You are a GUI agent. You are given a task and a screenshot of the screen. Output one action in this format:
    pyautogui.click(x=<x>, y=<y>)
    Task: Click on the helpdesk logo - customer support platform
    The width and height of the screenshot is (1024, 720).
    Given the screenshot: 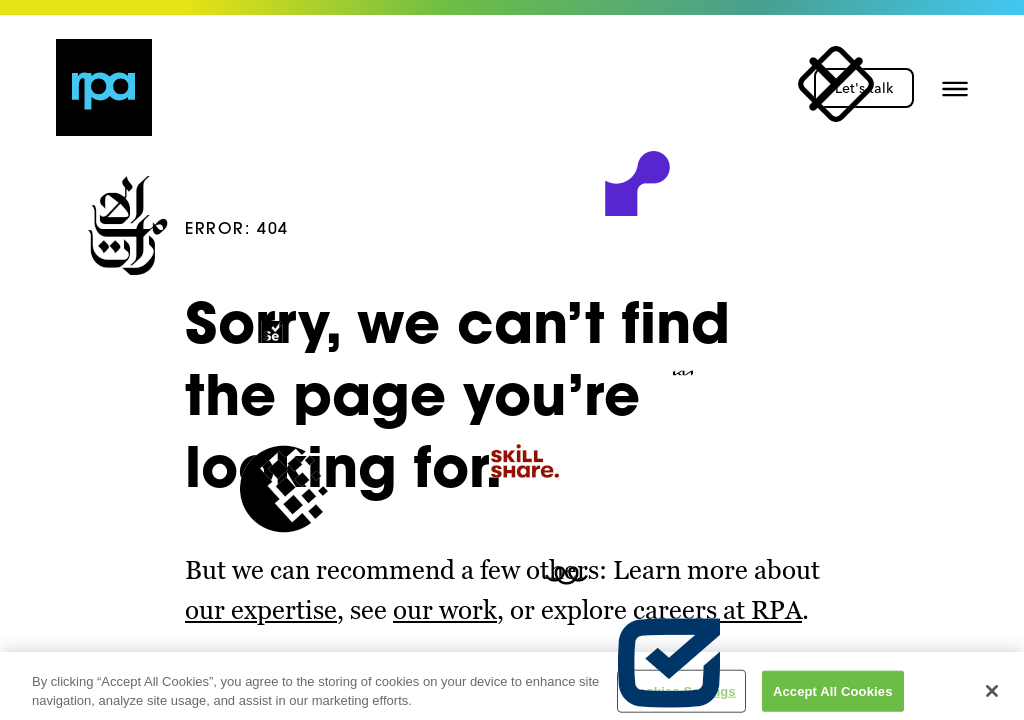 What is the action you would take?
    pyautogui.click(x=669, y=663)
    